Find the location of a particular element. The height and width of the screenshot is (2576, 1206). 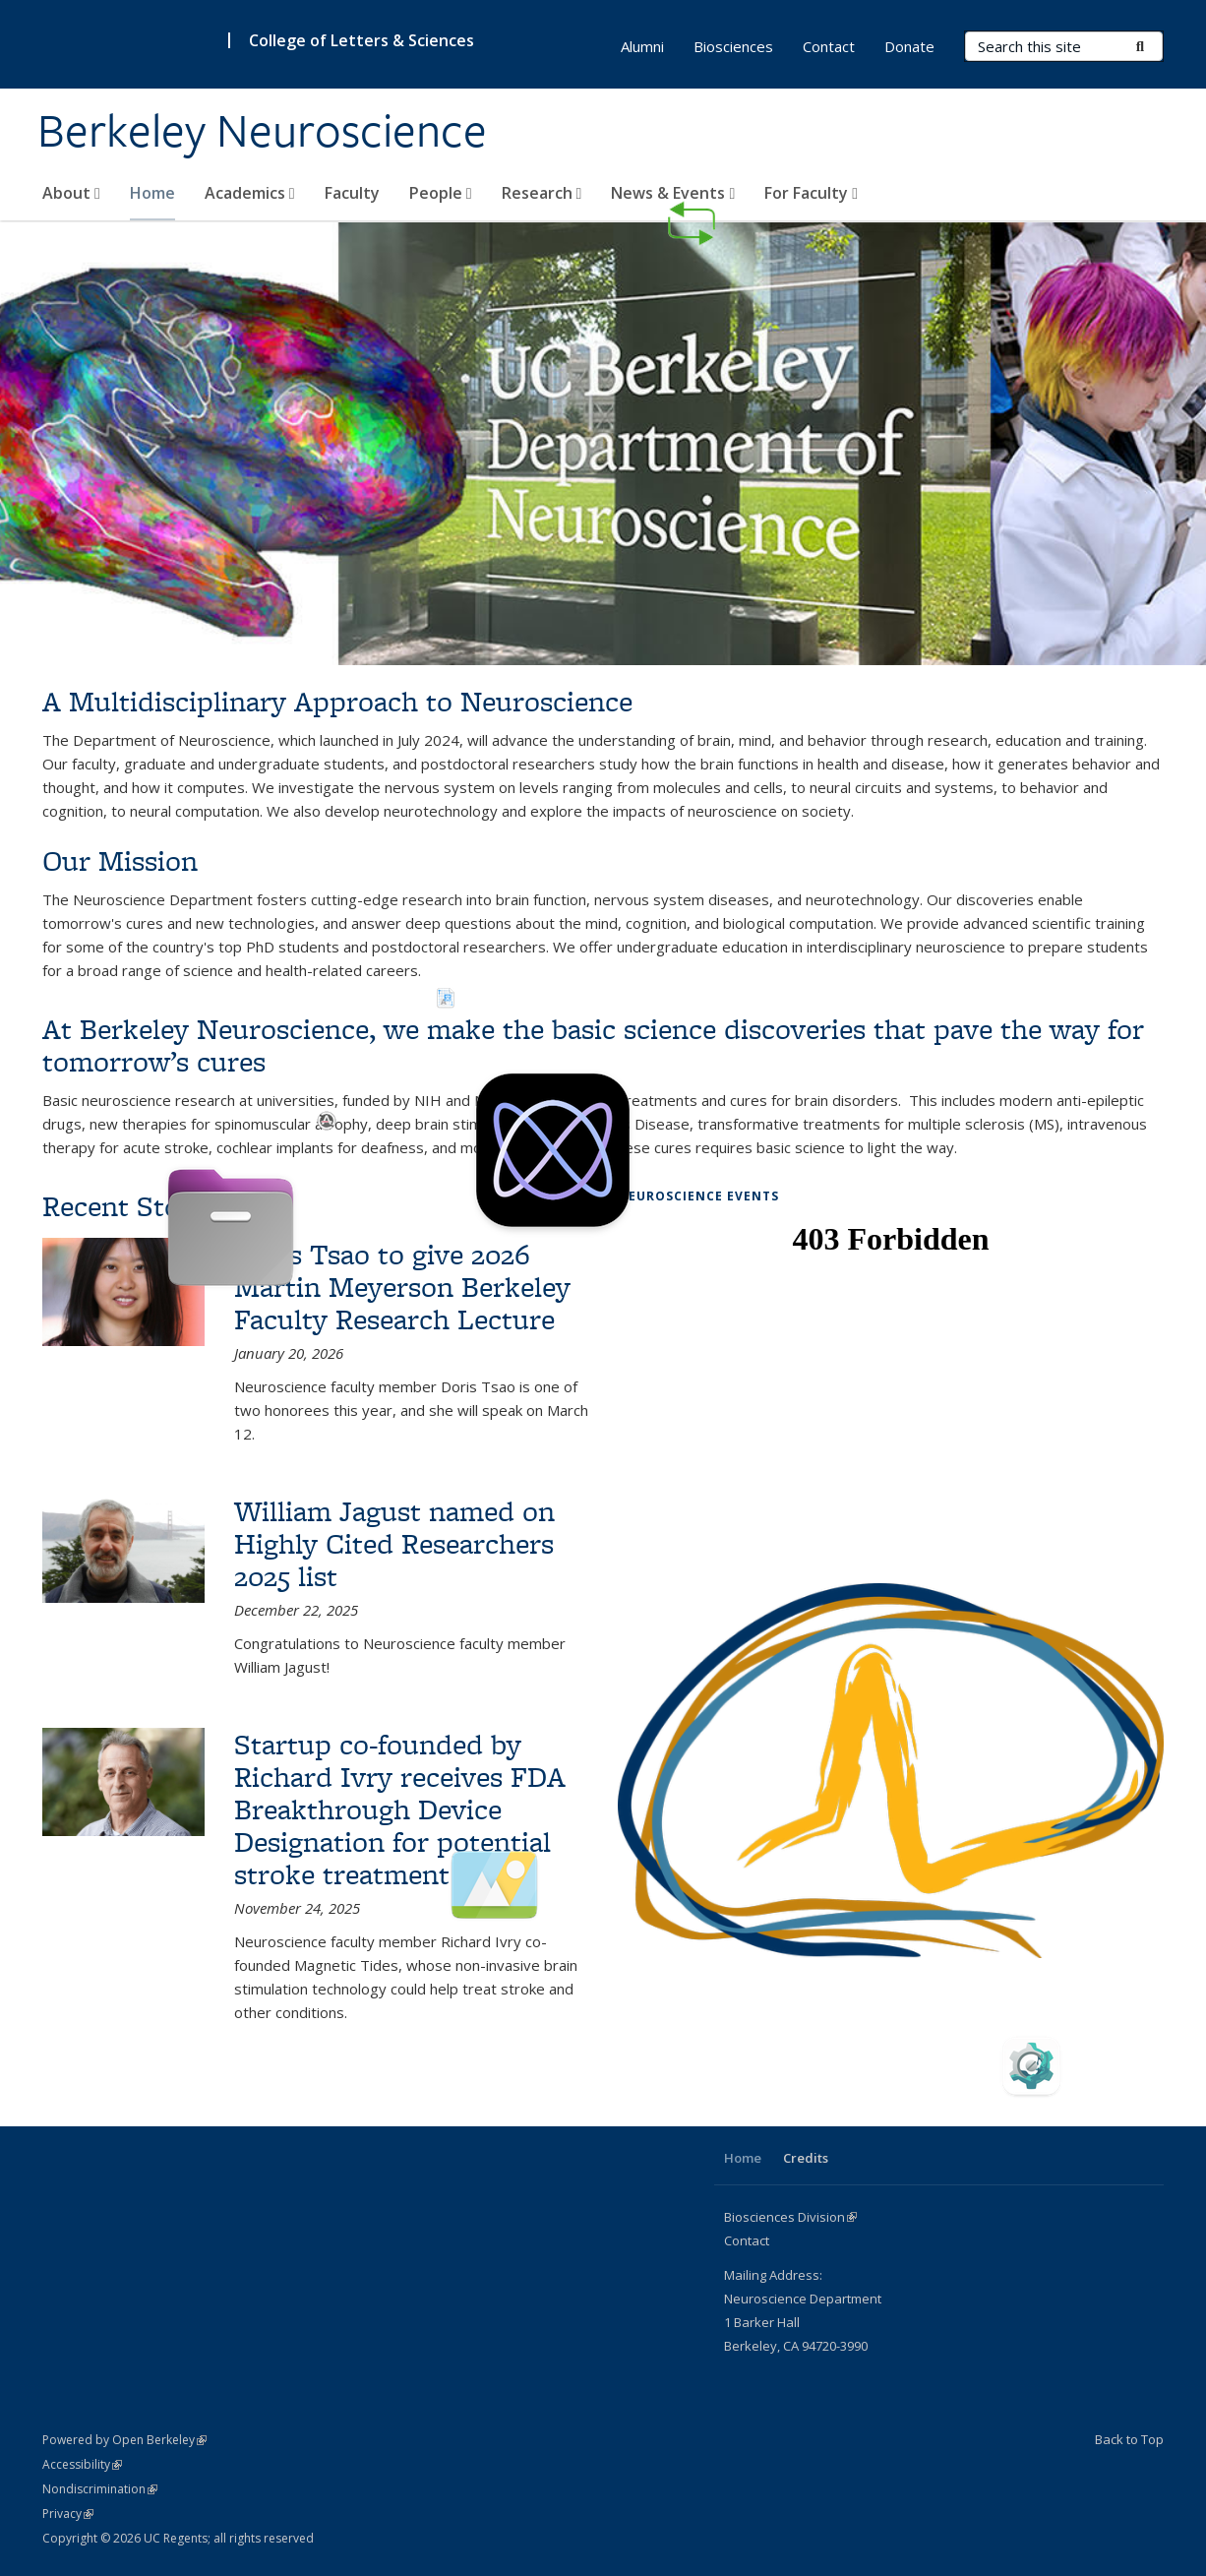

open ladybird web browser is located at coordinates (553, 1150).